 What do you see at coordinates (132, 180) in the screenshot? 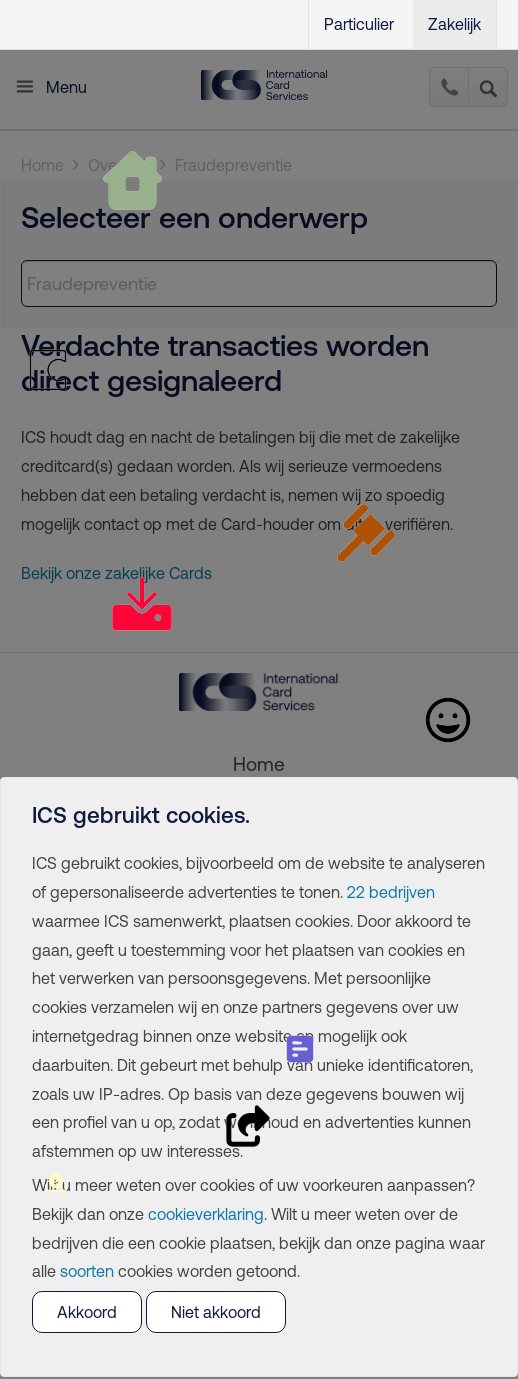
I see `navigate to home screen` at bounding box center [132, 180].